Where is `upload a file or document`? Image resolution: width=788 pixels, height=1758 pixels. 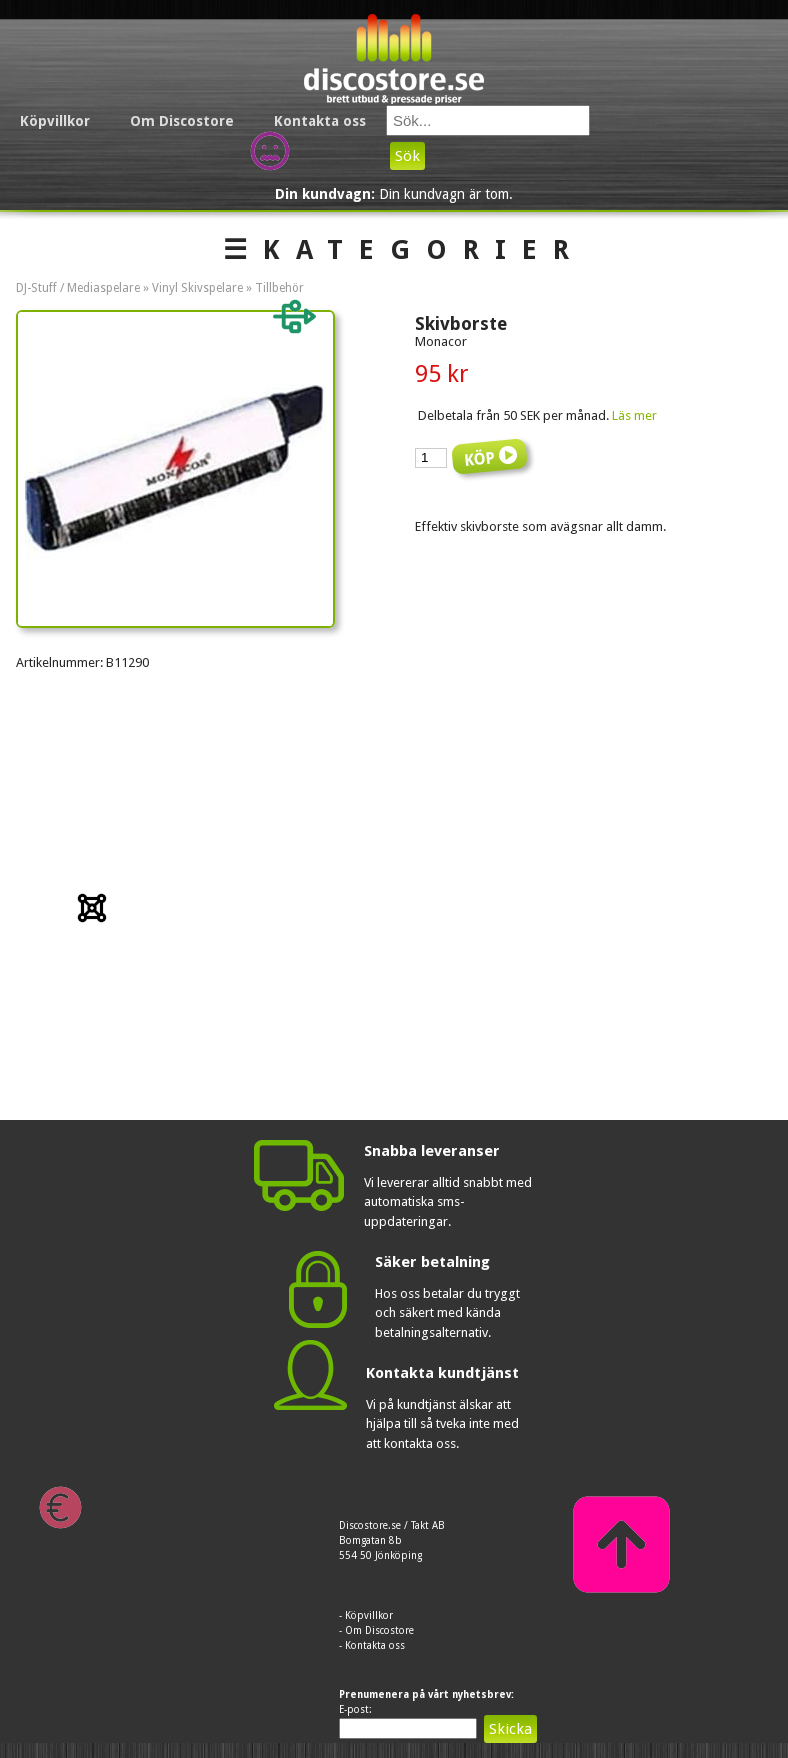 upload a file or document is located at coordinates (621, 1544).